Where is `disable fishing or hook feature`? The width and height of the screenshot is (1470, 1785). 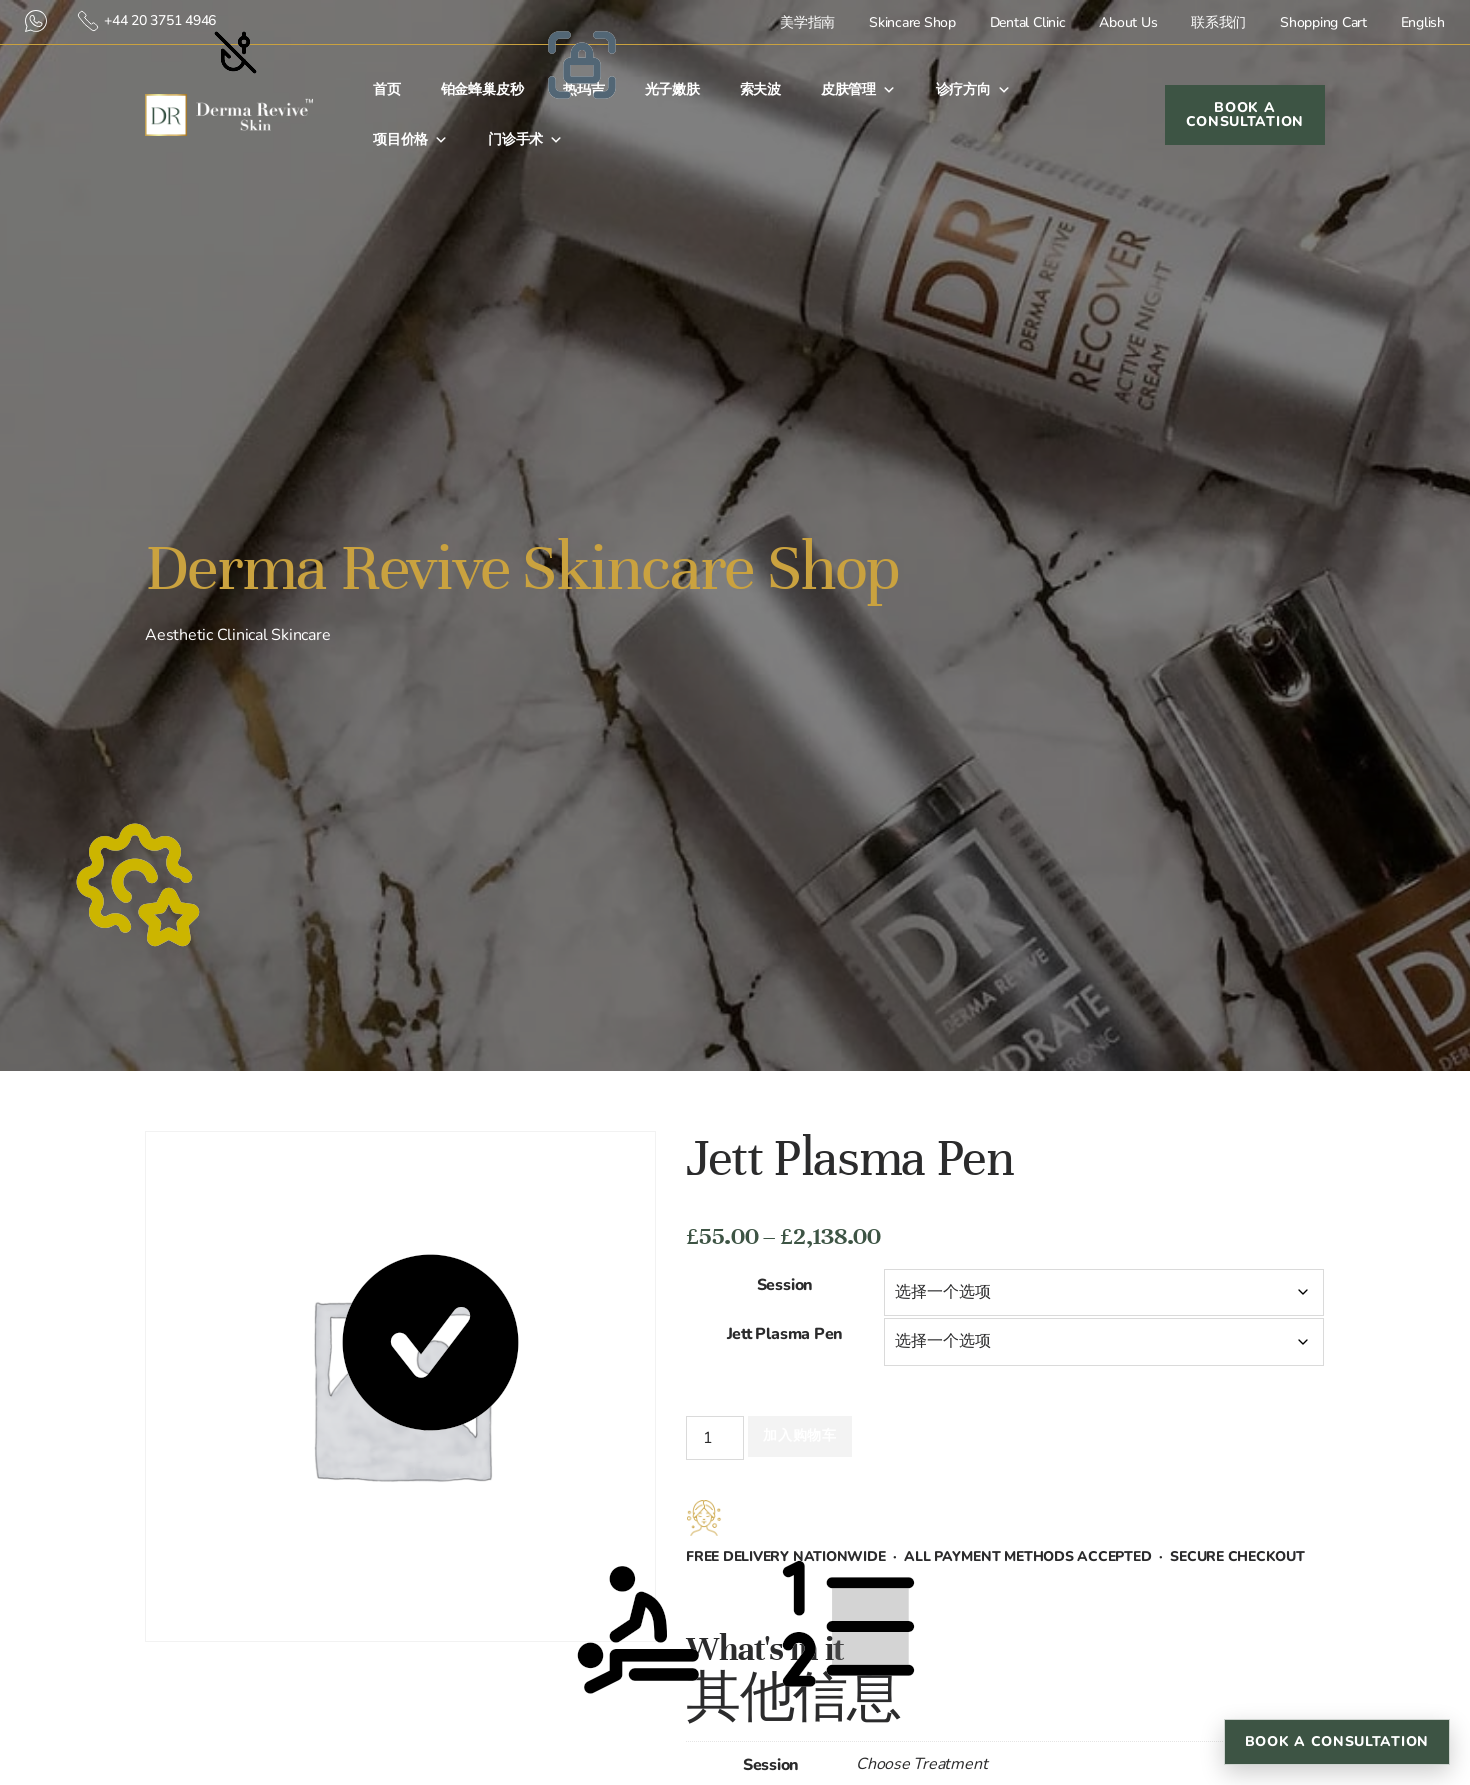
disable fishing or hook feature is located at coordinates (235, 52).